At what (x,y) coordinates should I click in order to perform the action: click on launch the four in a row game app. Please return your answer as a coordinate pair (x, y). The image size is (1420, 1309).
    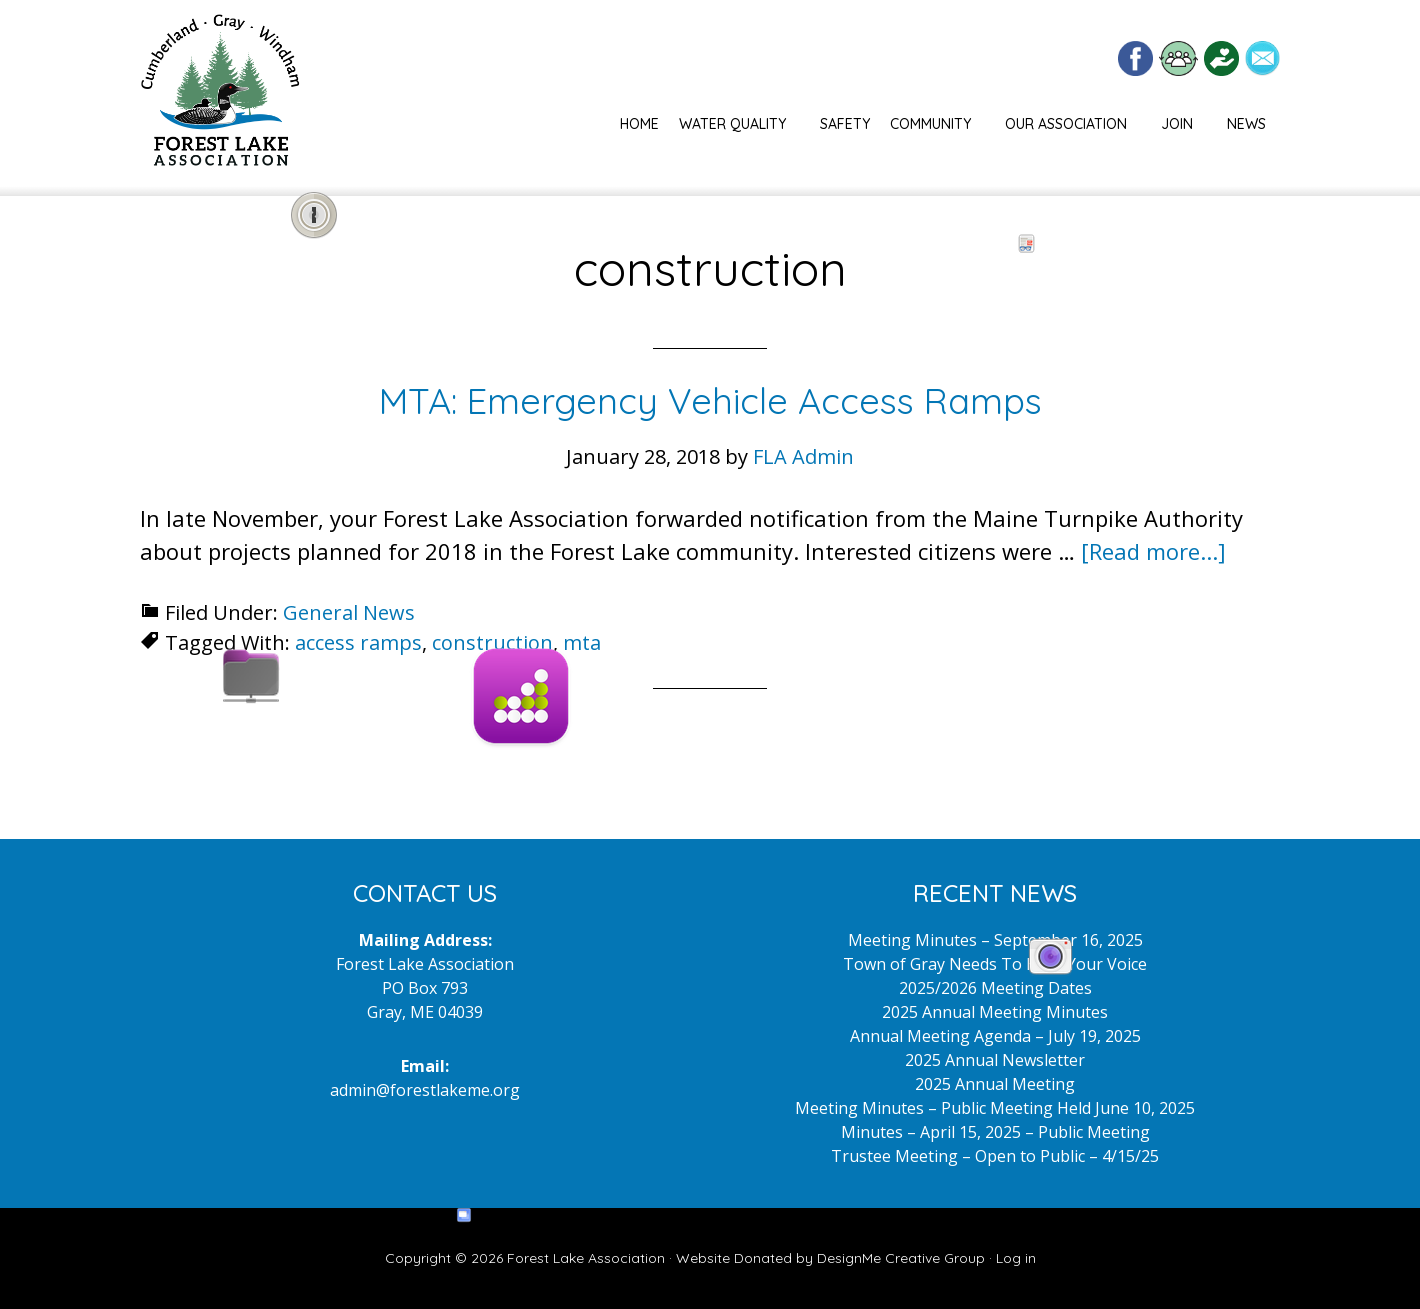
    Looking at the image, I should click on (521, 696).